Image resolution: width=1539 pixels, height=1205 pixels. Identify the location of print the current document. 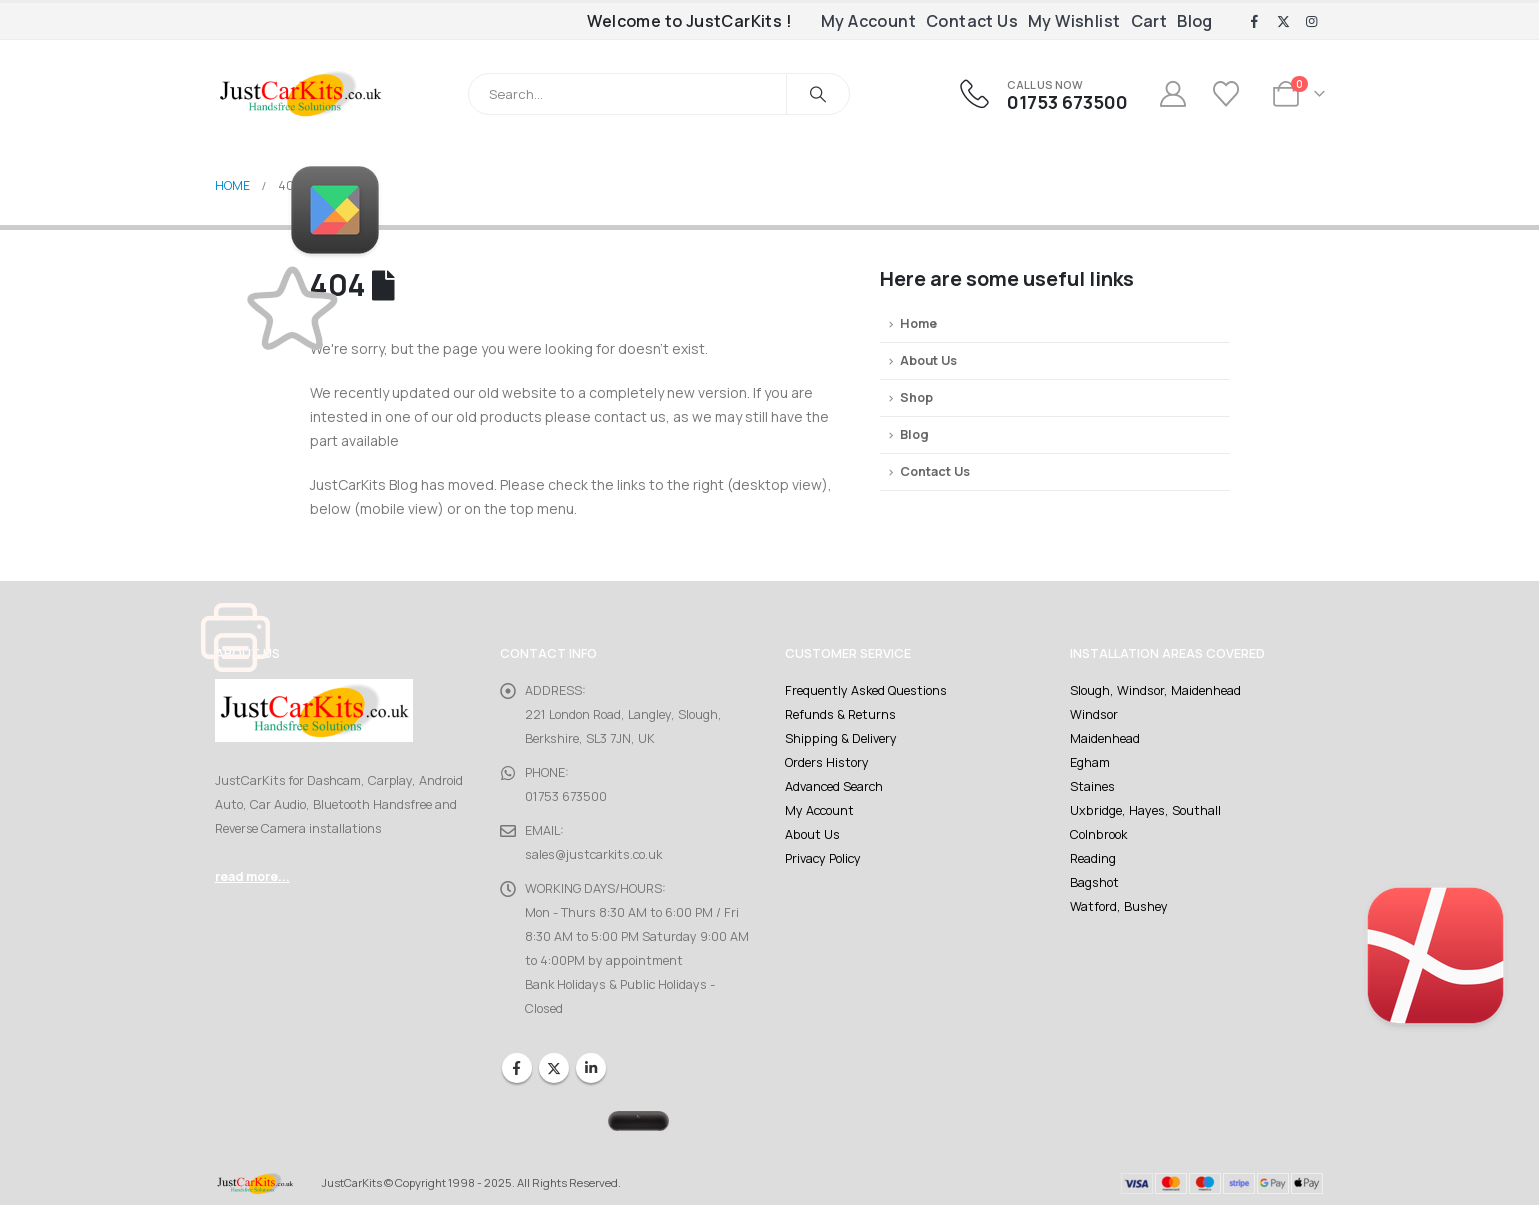
(235, 637).